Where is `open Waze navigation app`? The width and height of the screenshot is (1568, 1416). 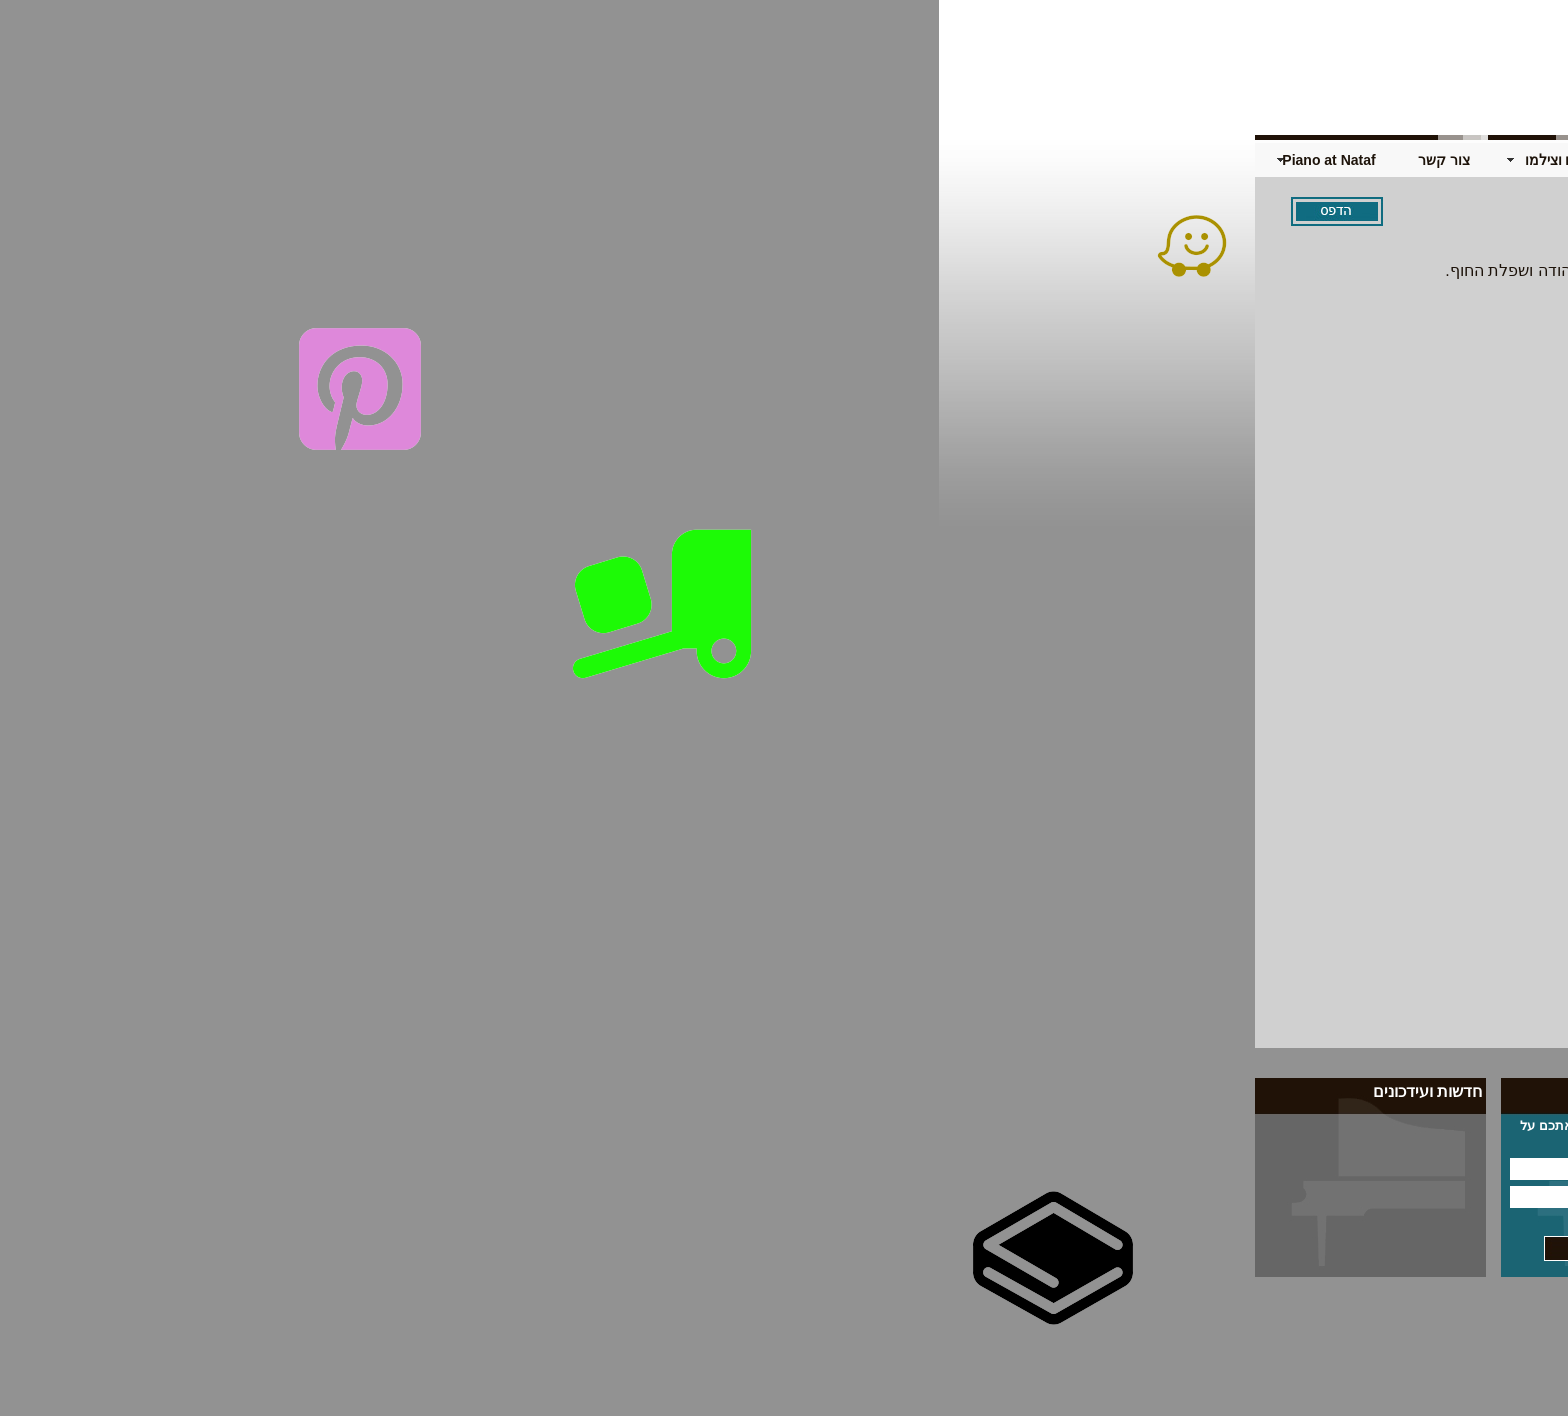
open Waze navigation app is located at coordinates (1192, 246).